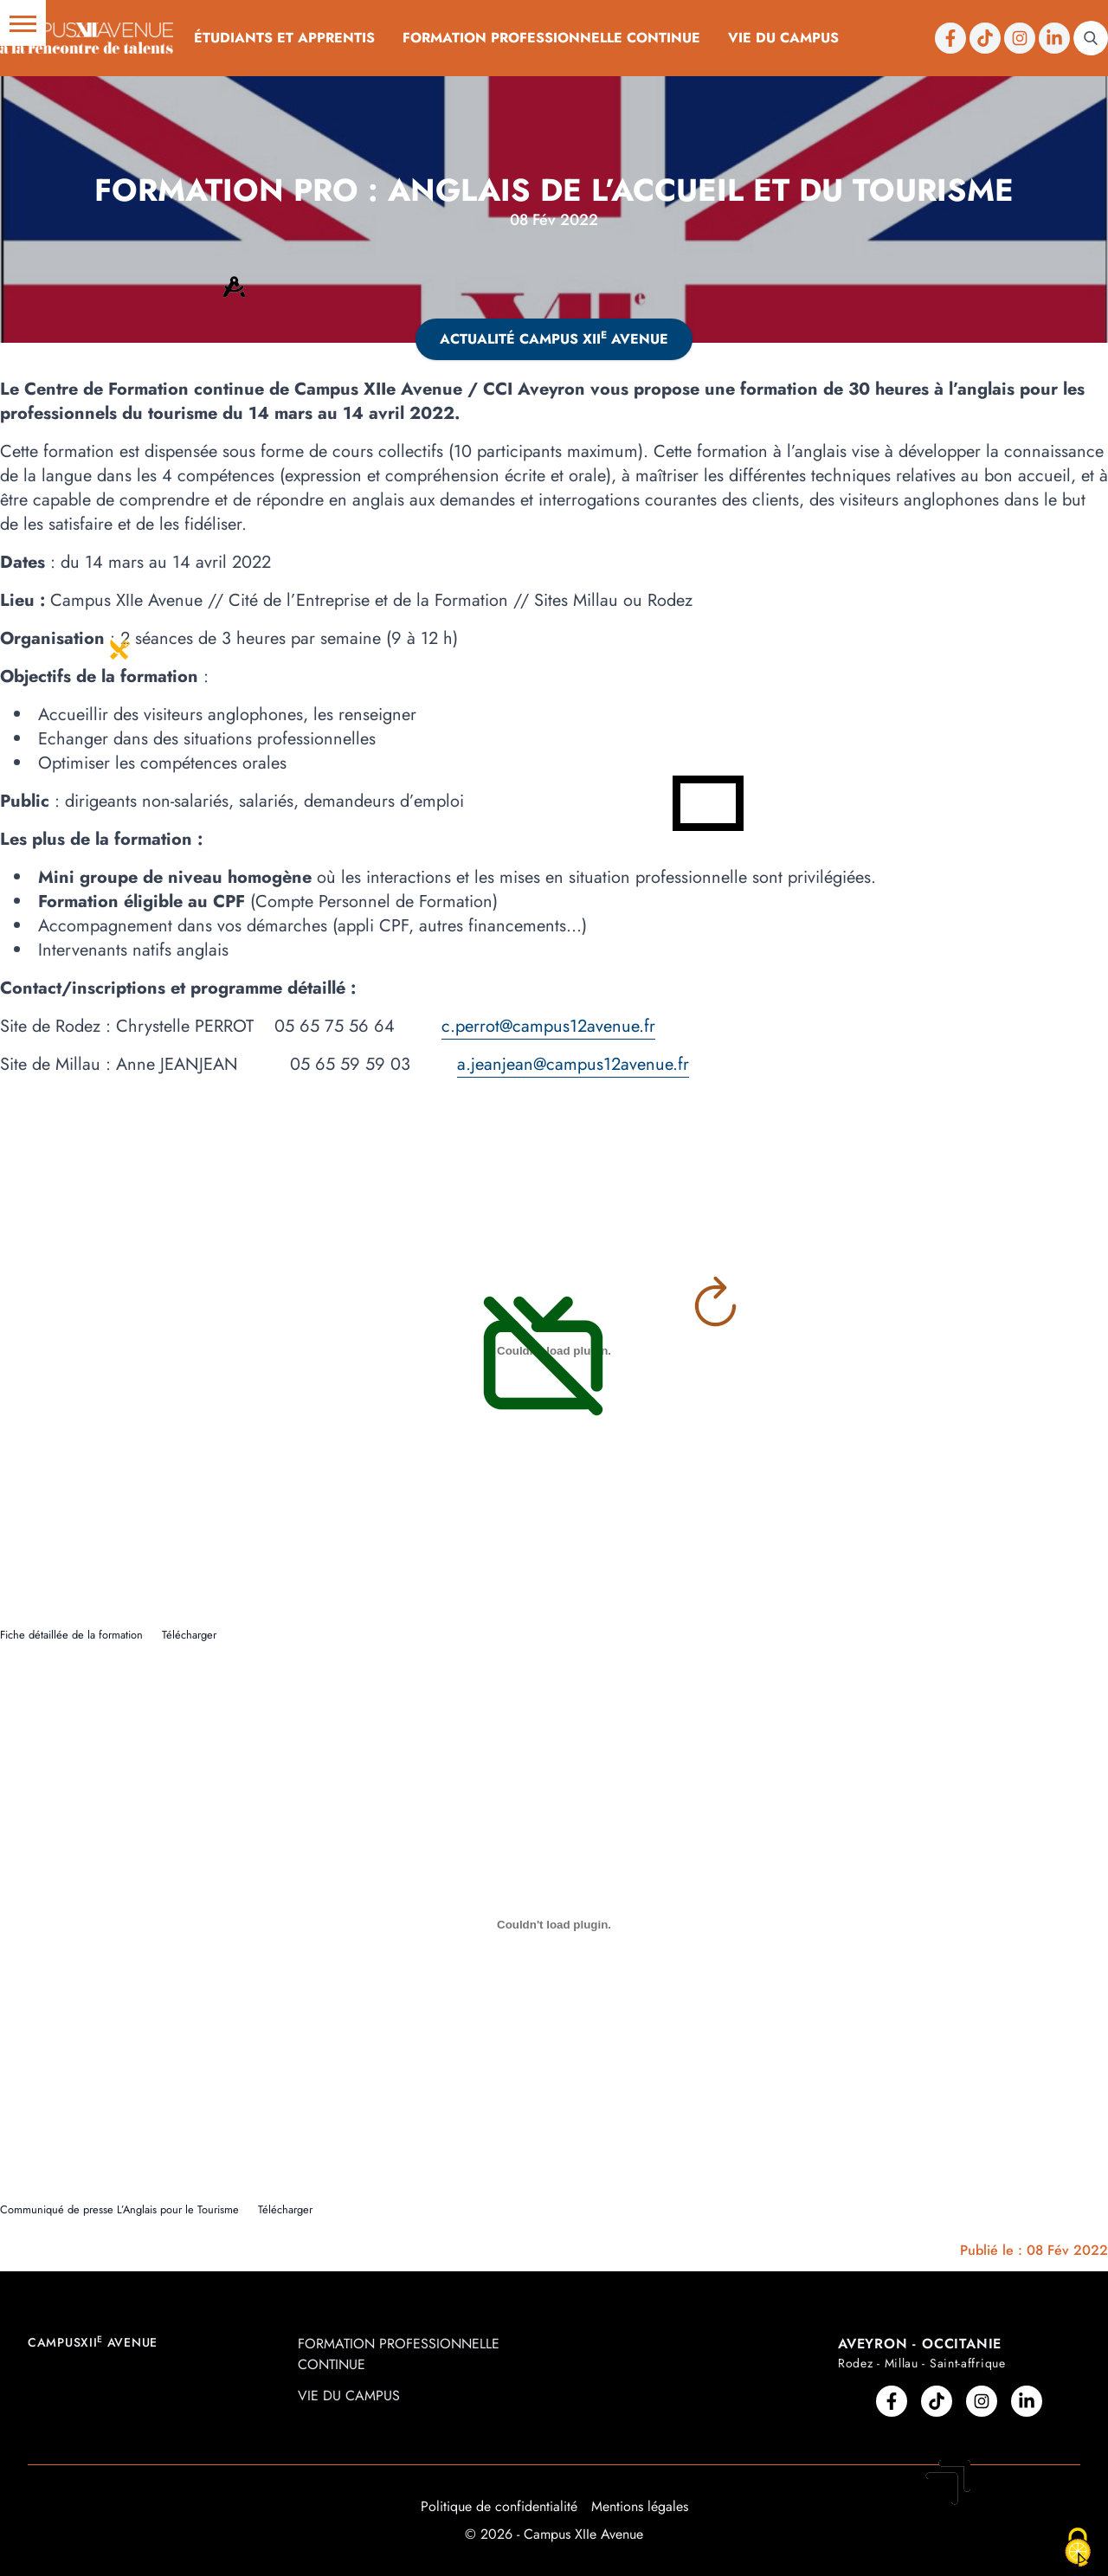 The height and width of the screenshot is (2576, 1108). Describe the element at coordinates (543, 1356) in the screenshot. I see `tv or display is currently off or disabled` at that location.